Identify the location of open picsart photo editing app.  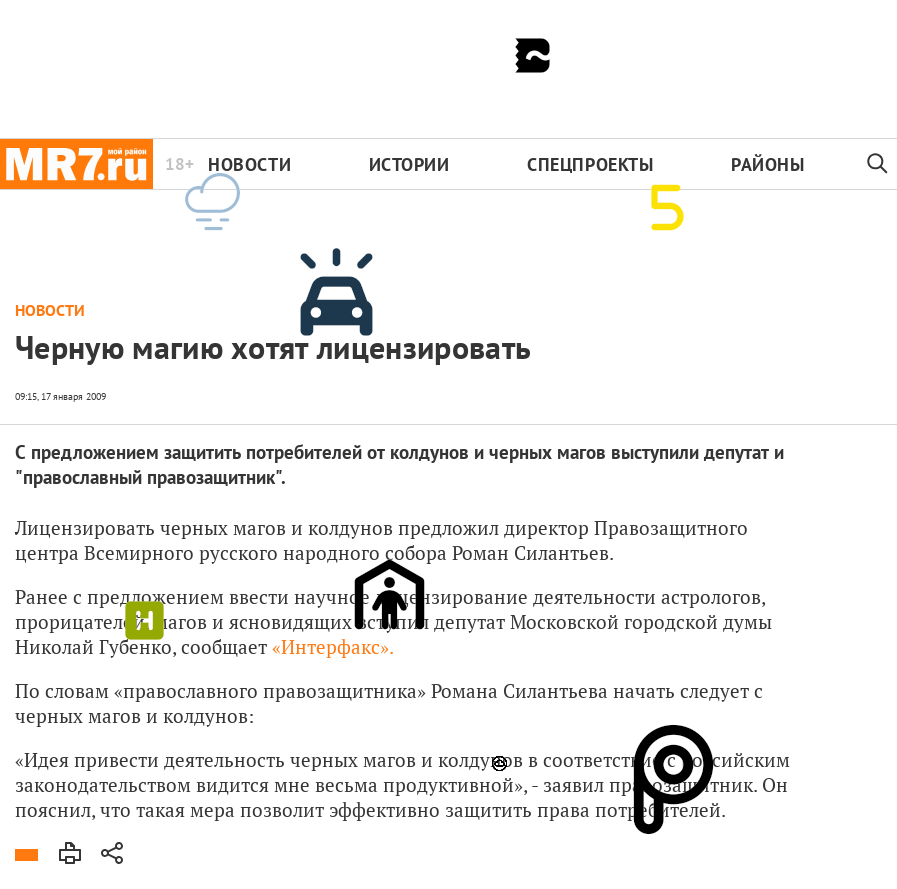
(673, 779).